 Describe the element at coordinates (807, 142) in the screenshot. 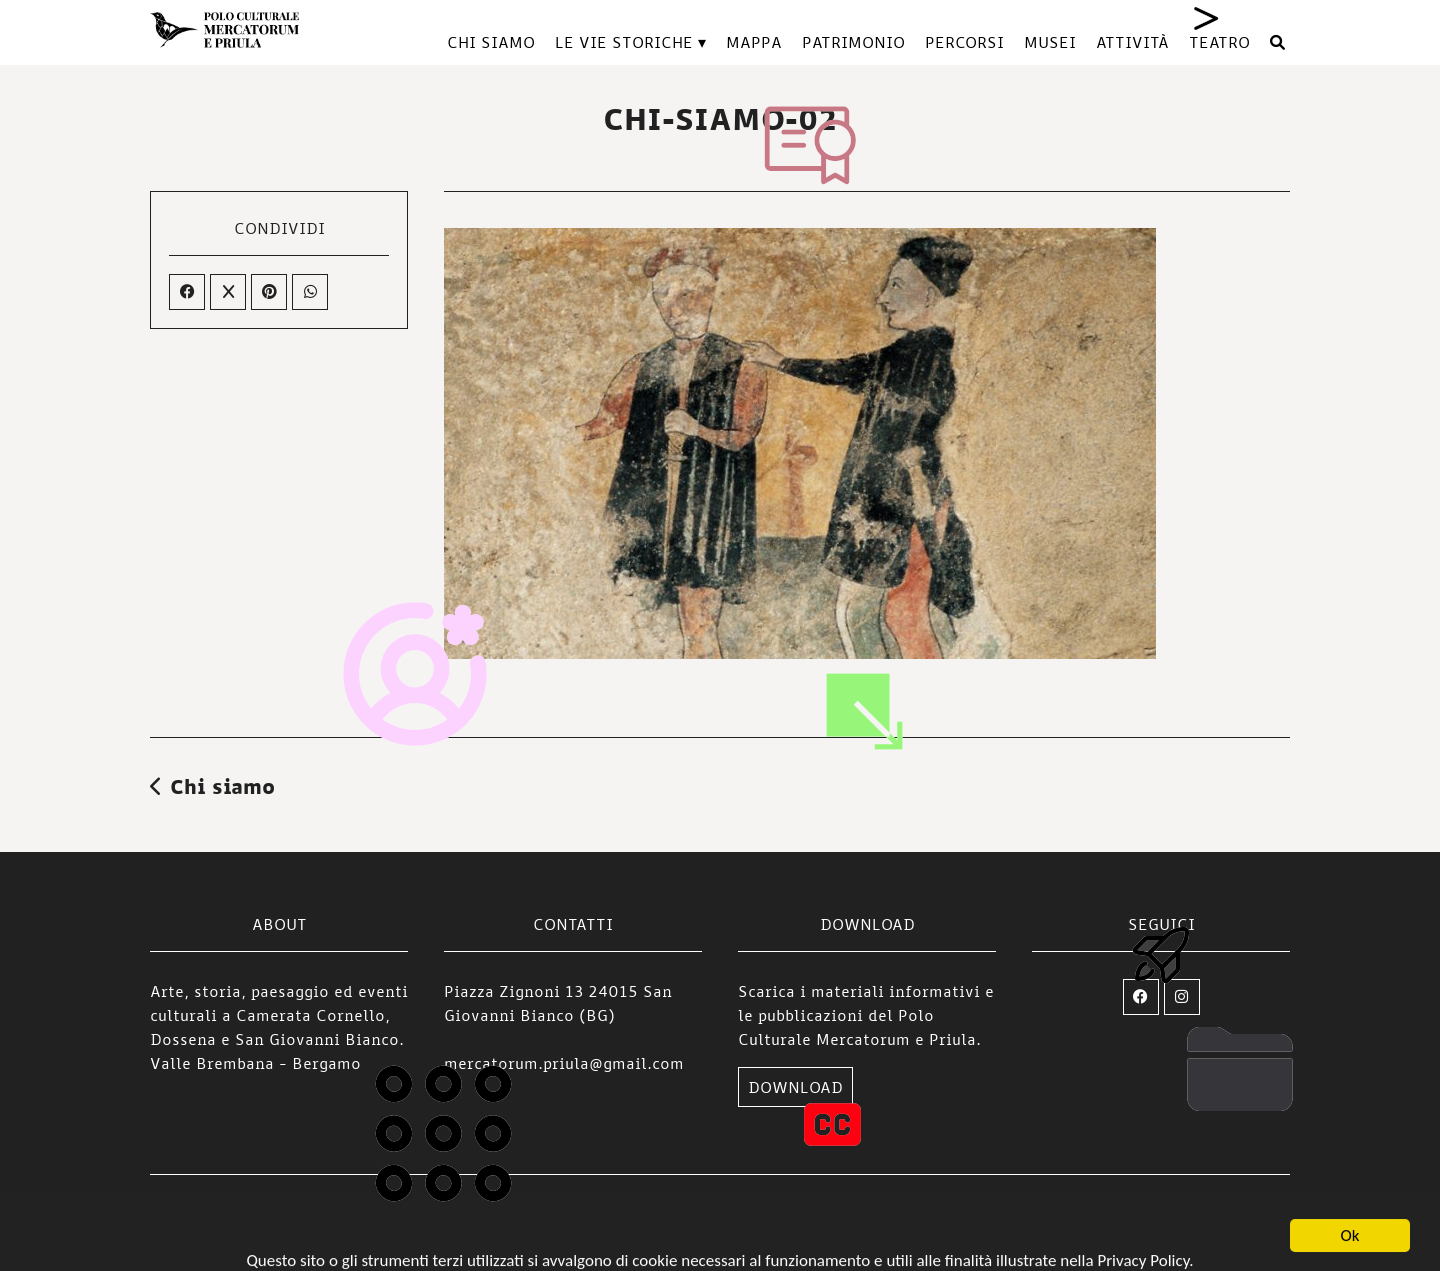

I see `view certificate or credential details` at that location.